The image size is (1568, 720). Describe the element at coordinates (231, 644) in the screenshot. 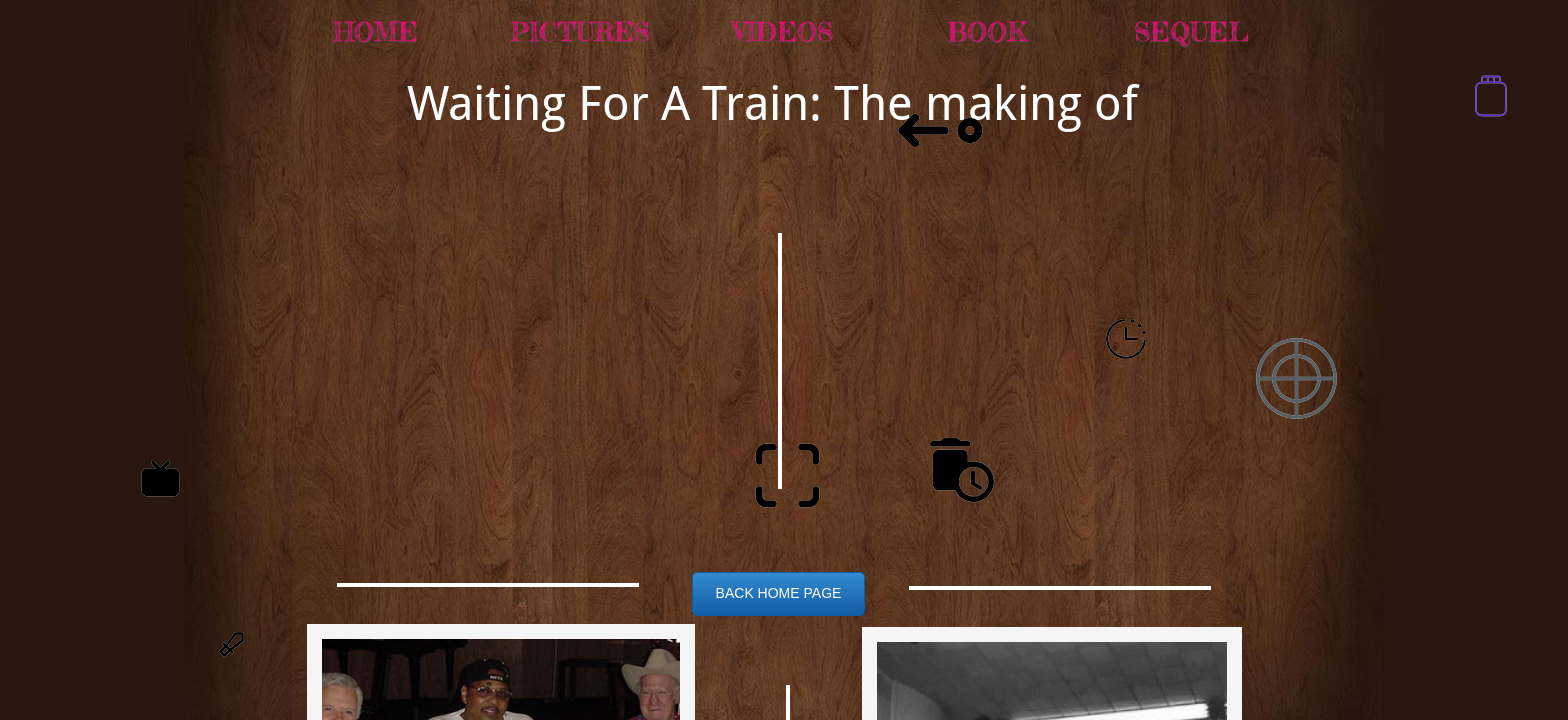

I see `access combat or battle features` at that location.